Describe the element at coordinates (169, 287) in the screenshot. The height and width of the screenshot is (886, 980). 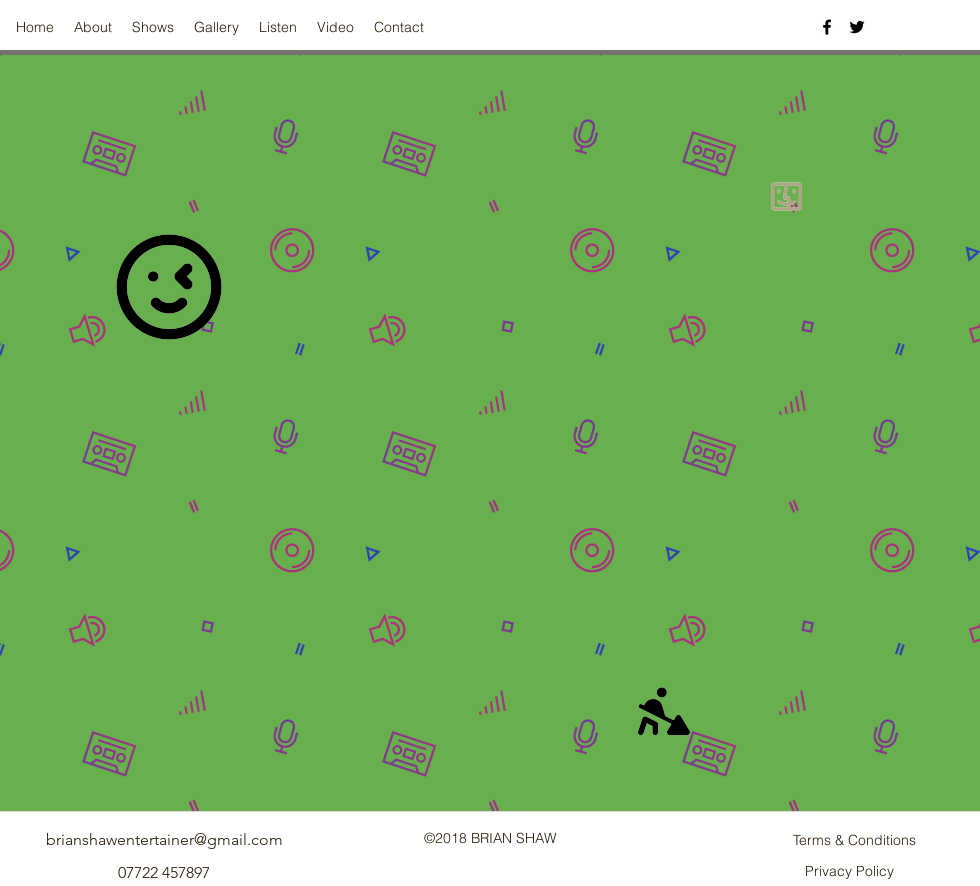
I see `add a playful or winking emoji reaction` at that location.